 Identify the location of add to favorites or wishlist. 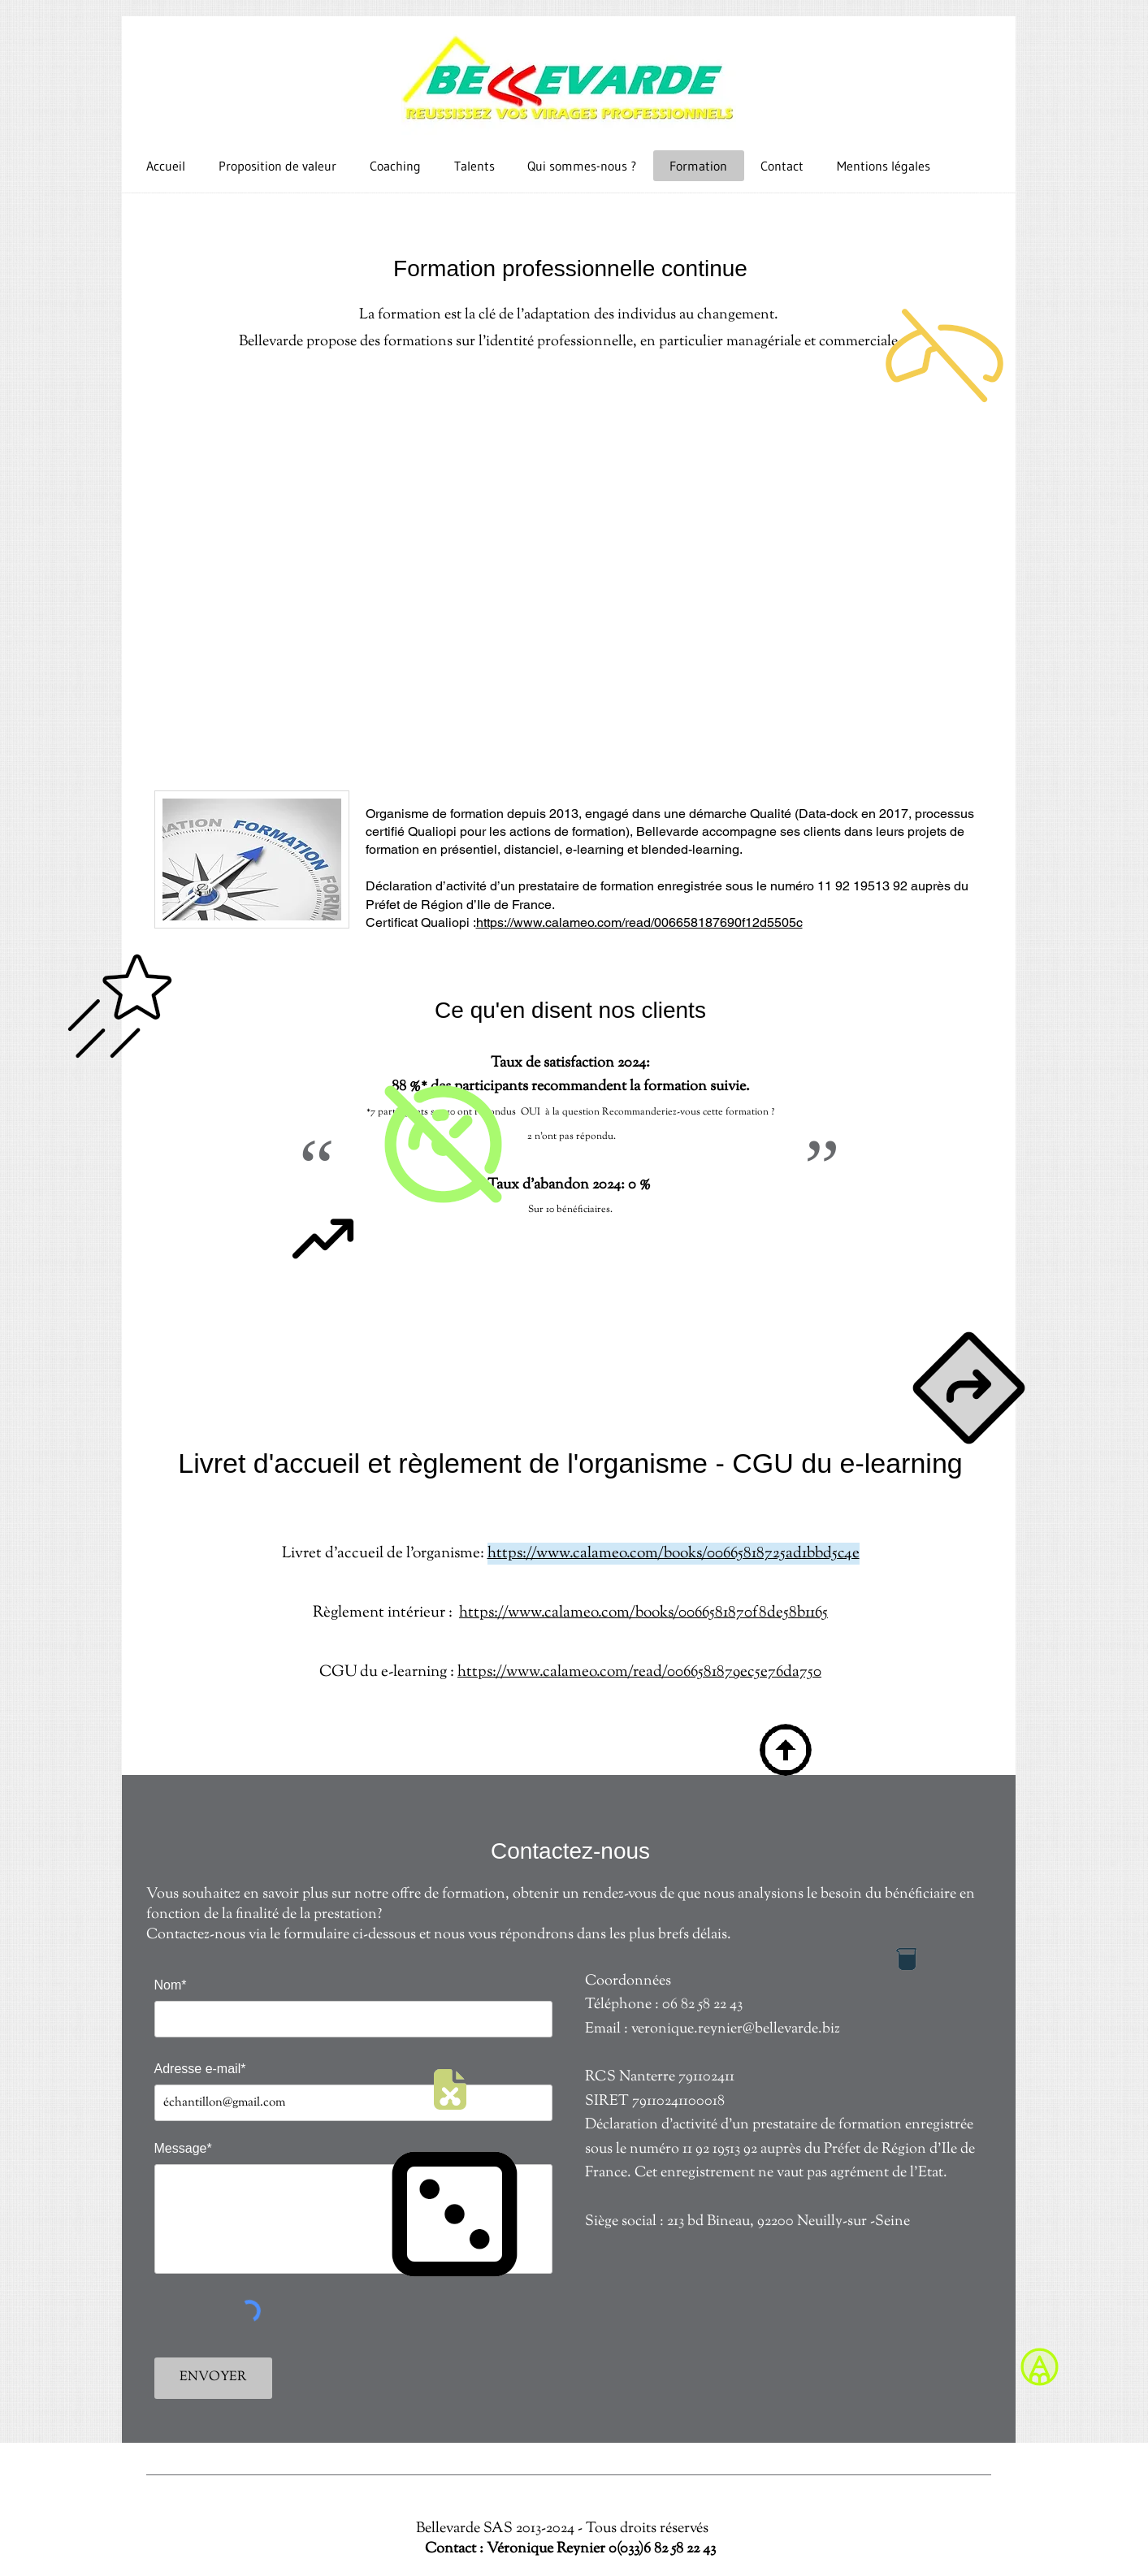
(119, 1006).